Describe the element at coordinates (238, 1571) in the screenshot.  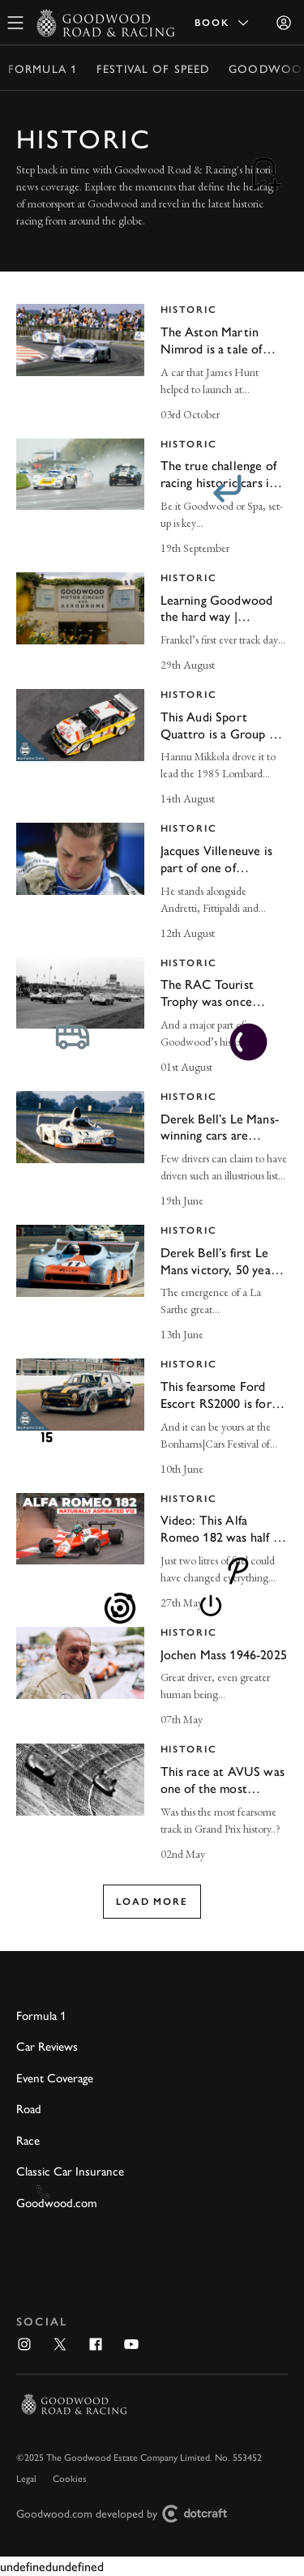
I see `pushover notification service logo` at that location.